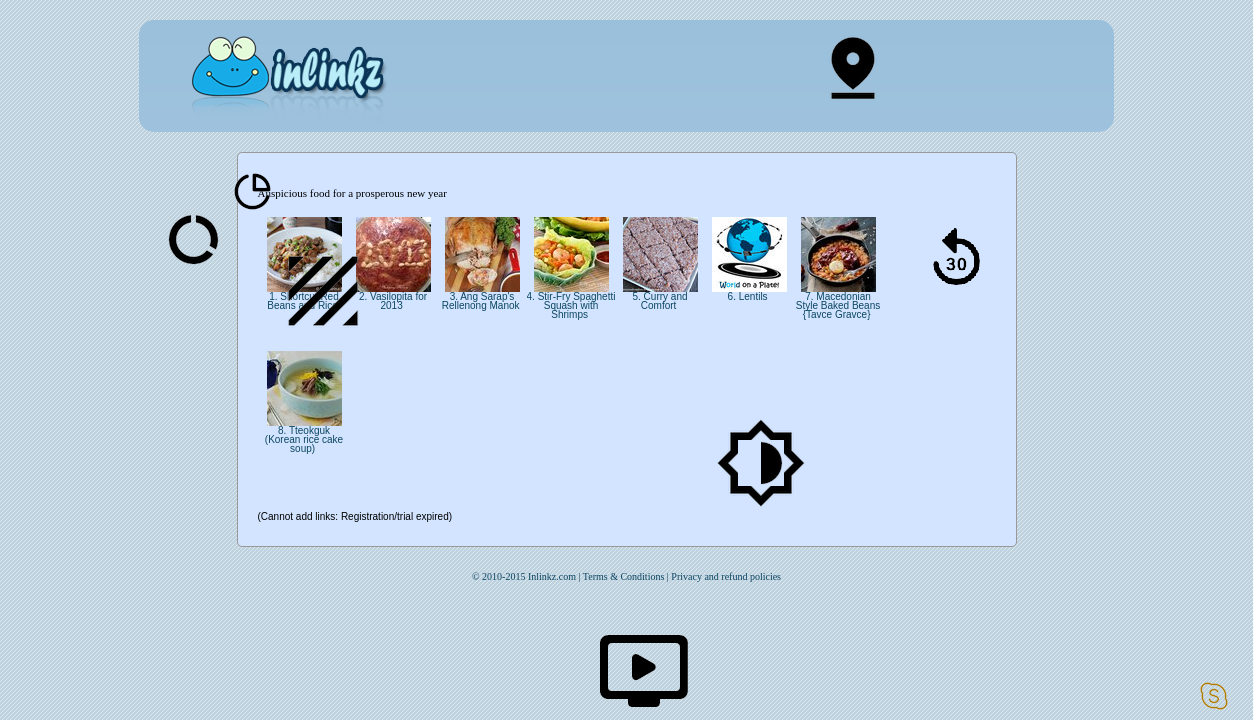 Image resolution: width=1253 pixels, height=720 pixels. What do you see at coordinates (644, 671) in the screenshot?
I see `access video on demand or streaming content` at bounding box center [644, 671].